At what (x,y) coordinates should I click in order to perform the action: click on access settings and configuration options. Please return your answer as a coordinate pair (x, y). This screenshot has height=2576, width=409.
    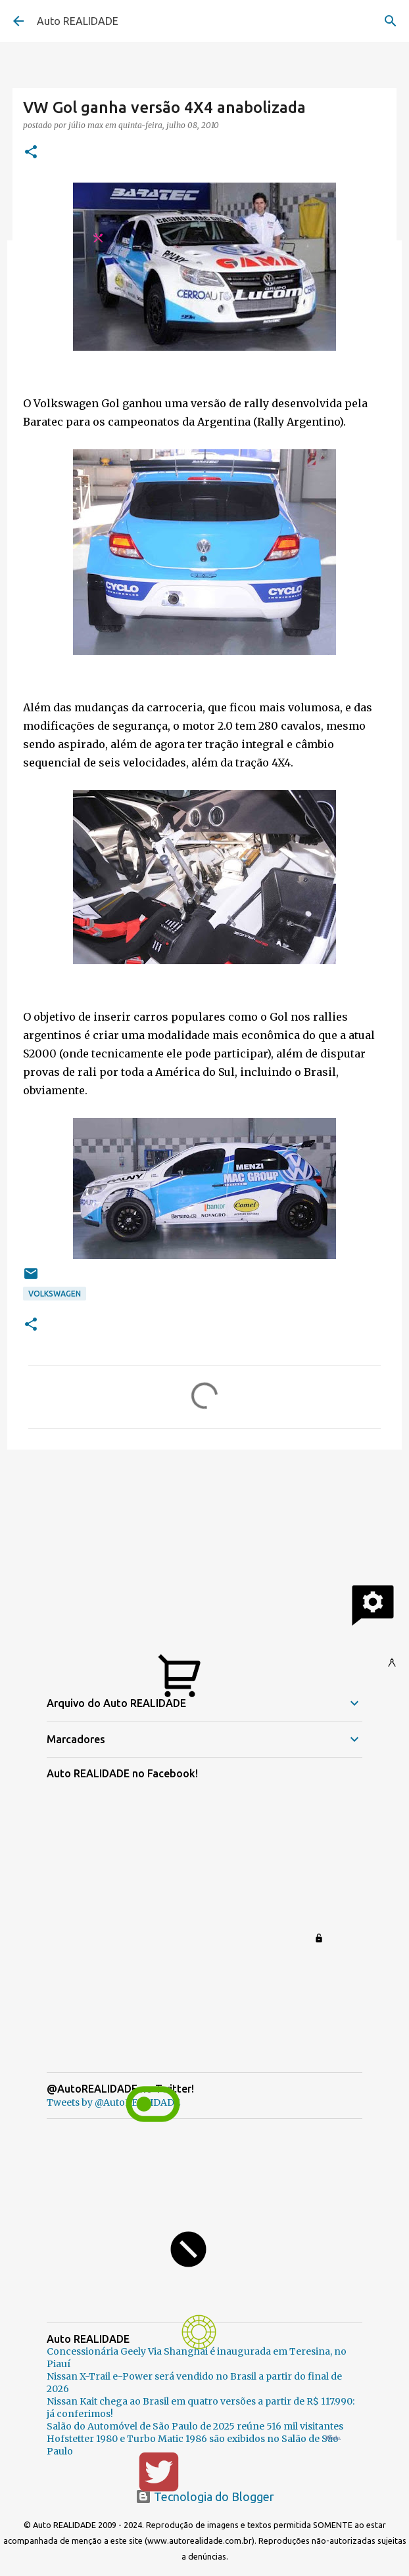
    Looking at the image, I should click on (98, 238).